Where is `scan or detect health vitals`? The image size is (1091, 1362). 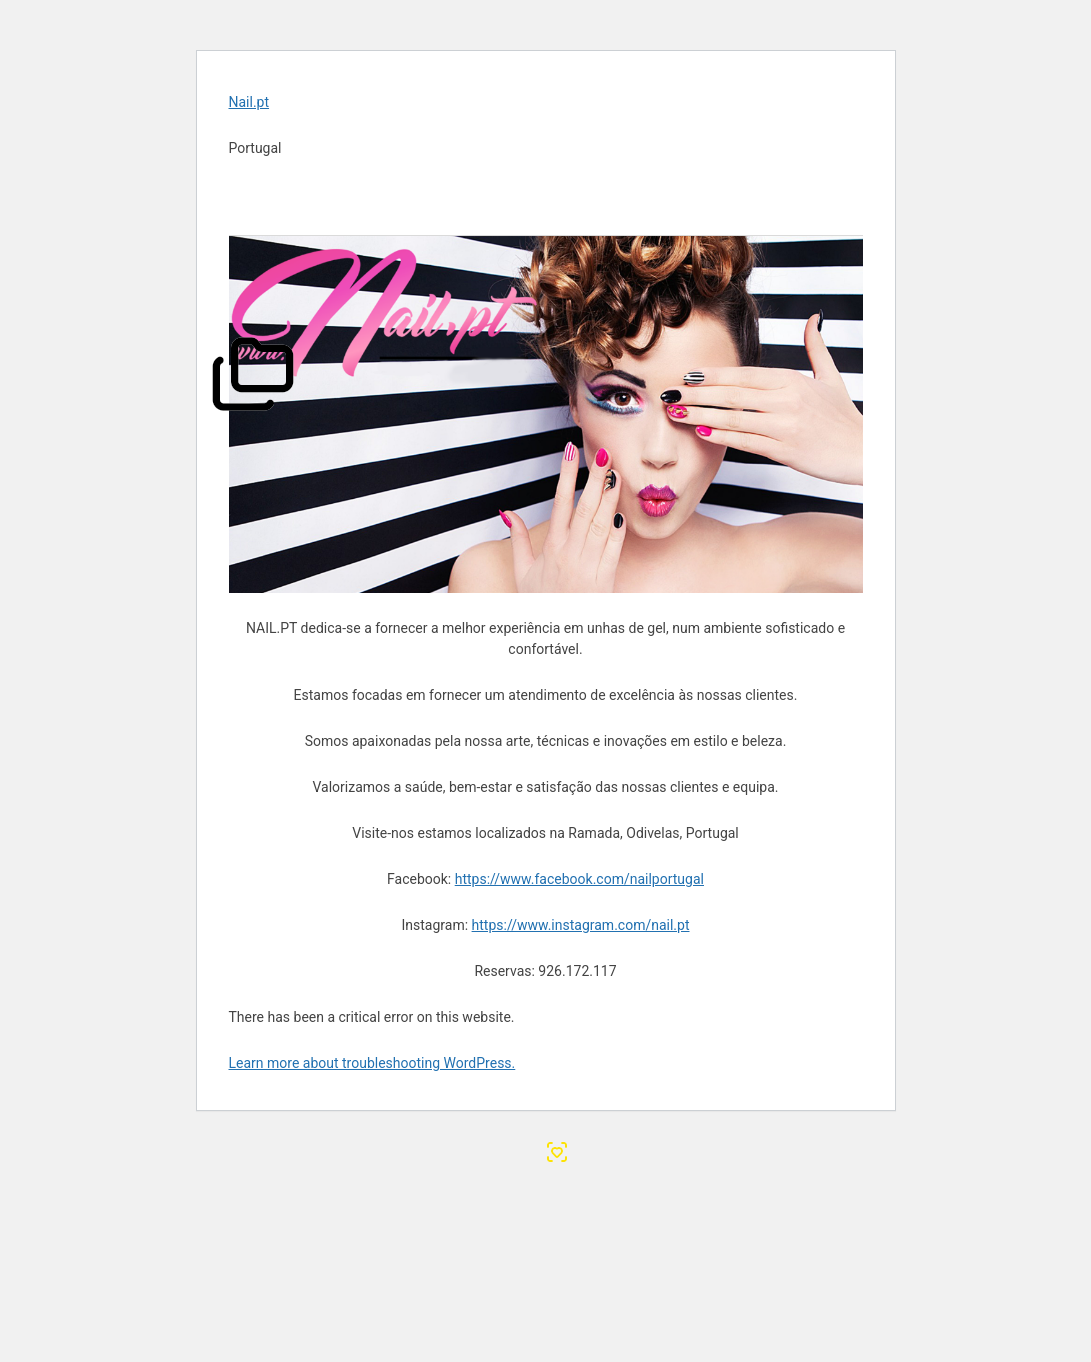 scan or detect health vitals is located at coordinates (557, 1152).